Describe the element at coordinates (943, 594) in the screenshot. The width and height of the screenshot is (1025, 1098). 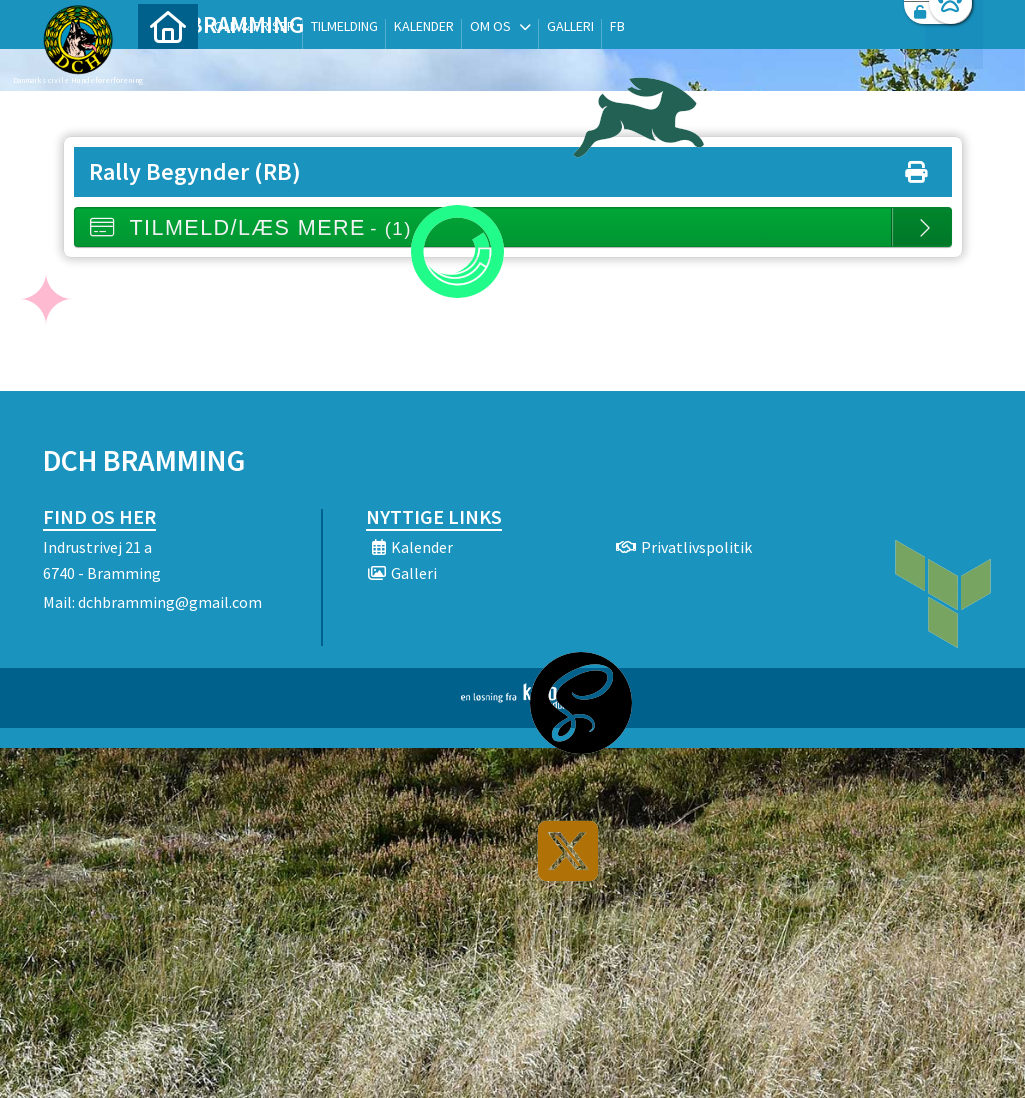
I see `HashiCorp Terraform branding or logo` at that location.